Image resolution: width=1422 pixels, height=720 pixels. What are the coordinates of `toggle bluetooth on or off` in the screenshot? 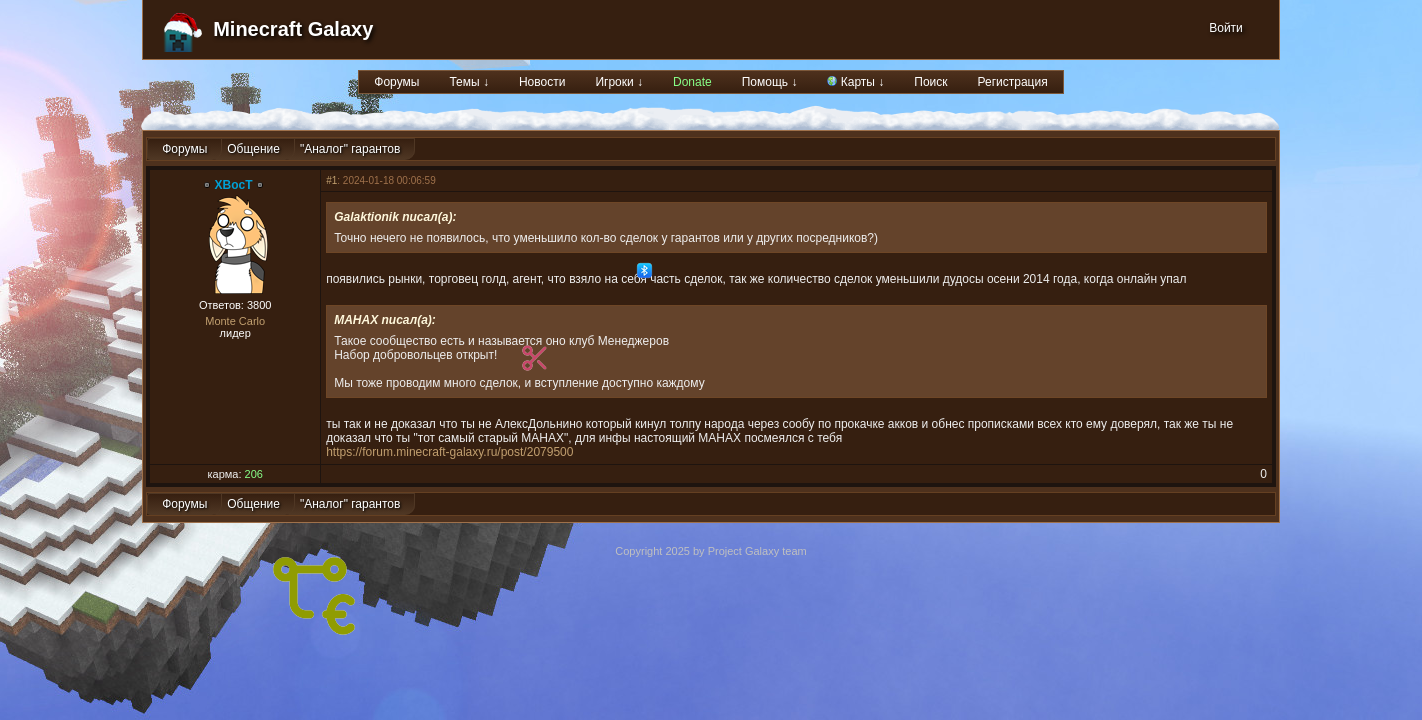 It's located at (644, 270).